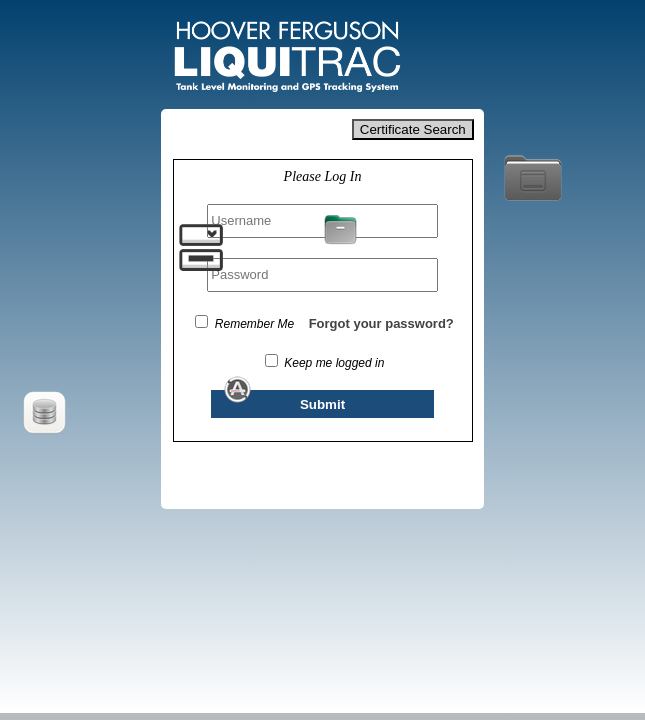 Image resolution: width=645 pixels, height=720 pixels. Describe the element at coordinates (533, 178) in the screenshot. I see `open desktop folder` at that location.